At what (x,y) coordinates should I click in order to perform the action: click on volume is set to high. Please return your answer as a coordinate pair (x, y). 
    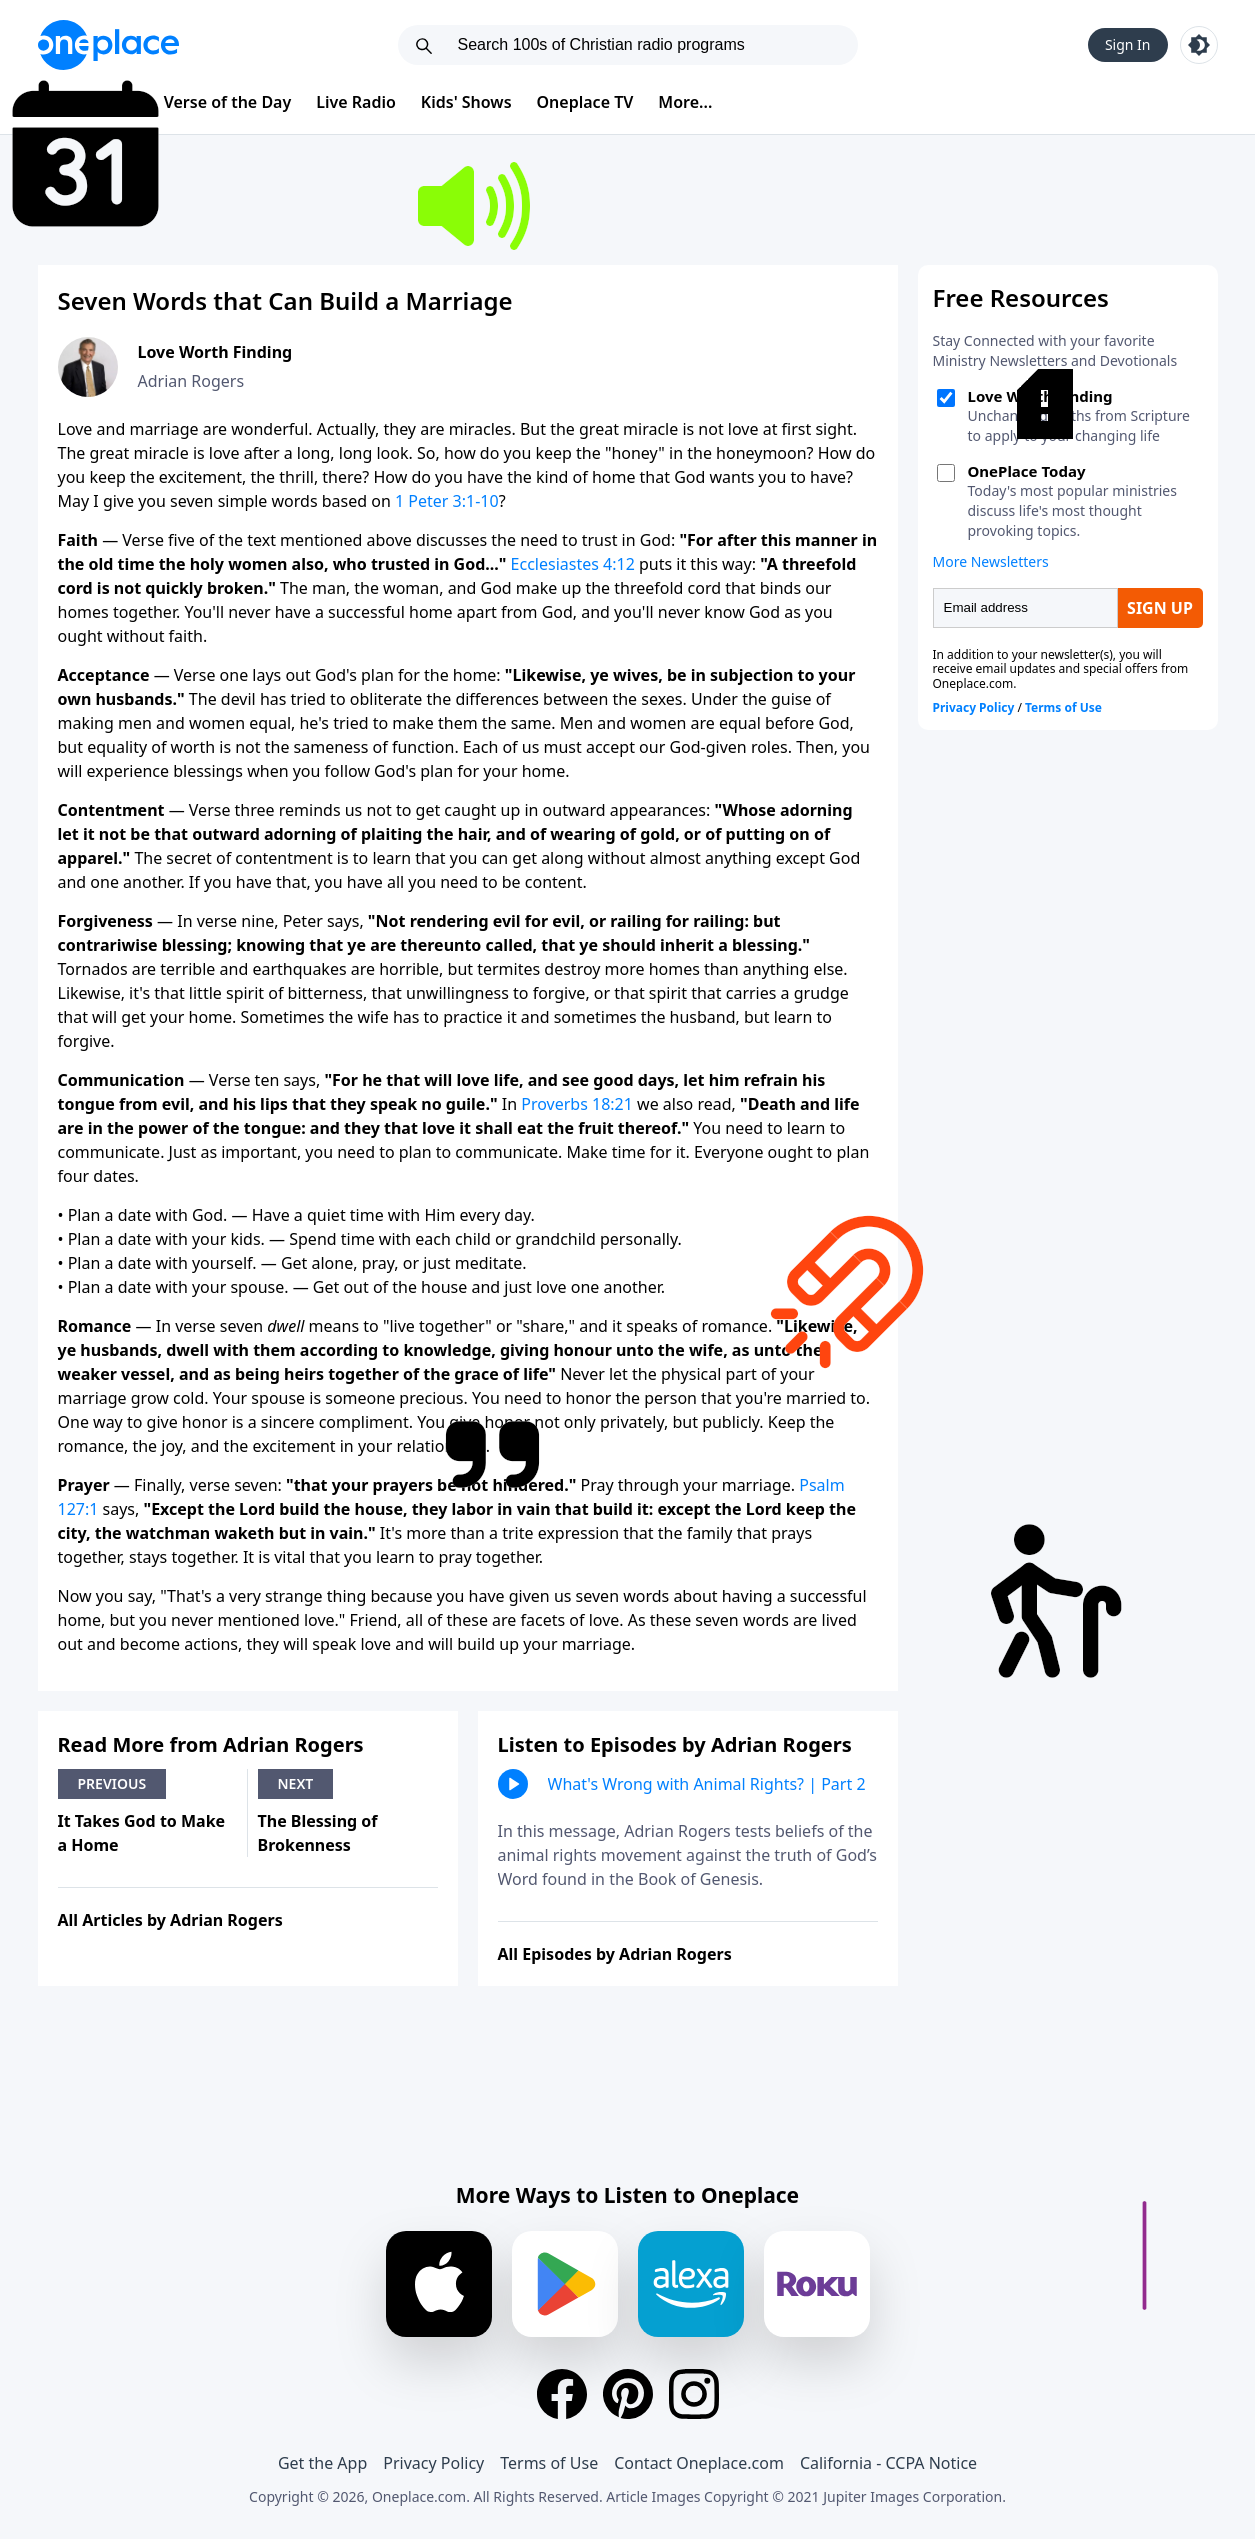
    Looking at the image, I should click on (474, 206).